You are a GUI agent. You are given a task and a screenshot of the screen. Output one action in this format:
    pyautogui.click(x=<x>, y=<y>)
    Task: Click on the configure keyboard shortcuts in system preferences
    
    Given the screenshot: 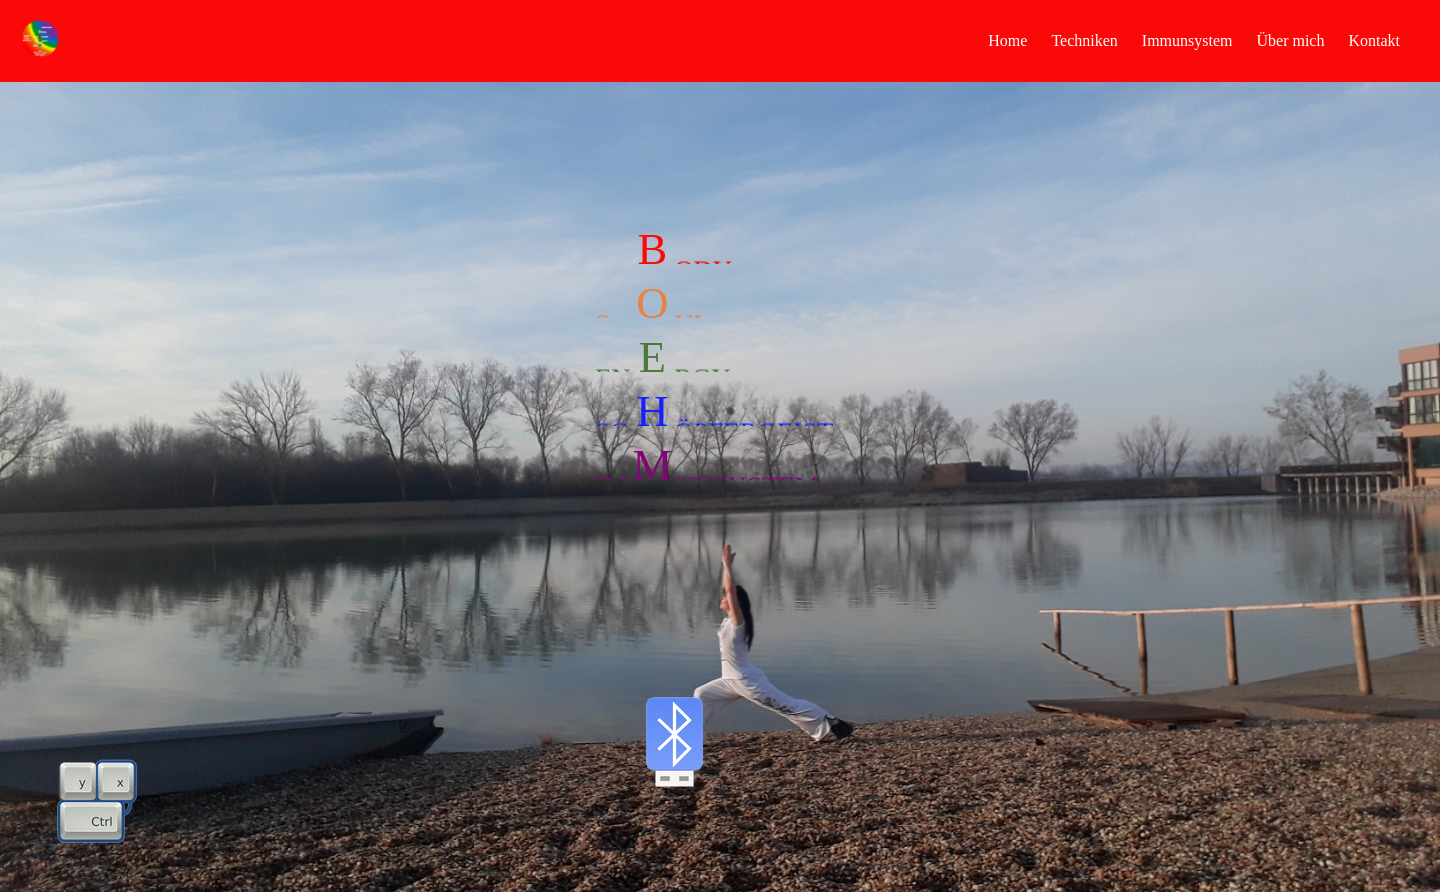 What is the action you would take?
    pyautogui.click(x=97, y=803)
    